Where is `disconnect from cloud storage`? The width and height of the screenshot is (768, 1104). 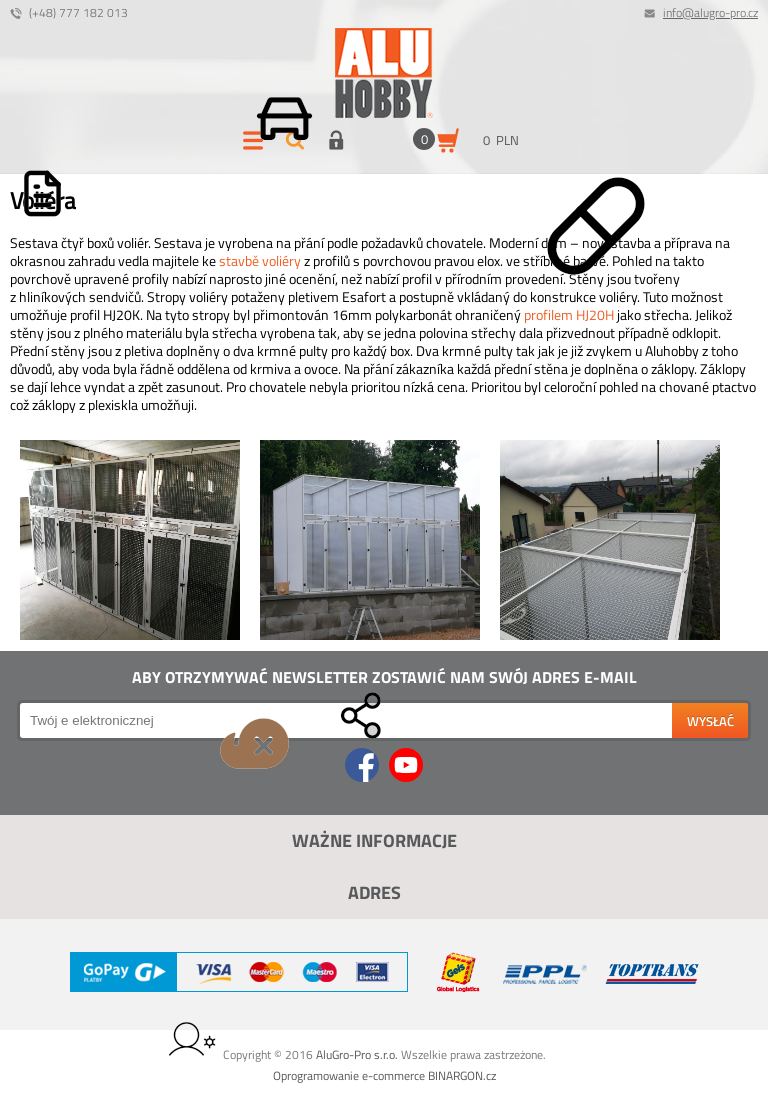 disconnect from cloud storage is located at coordinates (254, 743).